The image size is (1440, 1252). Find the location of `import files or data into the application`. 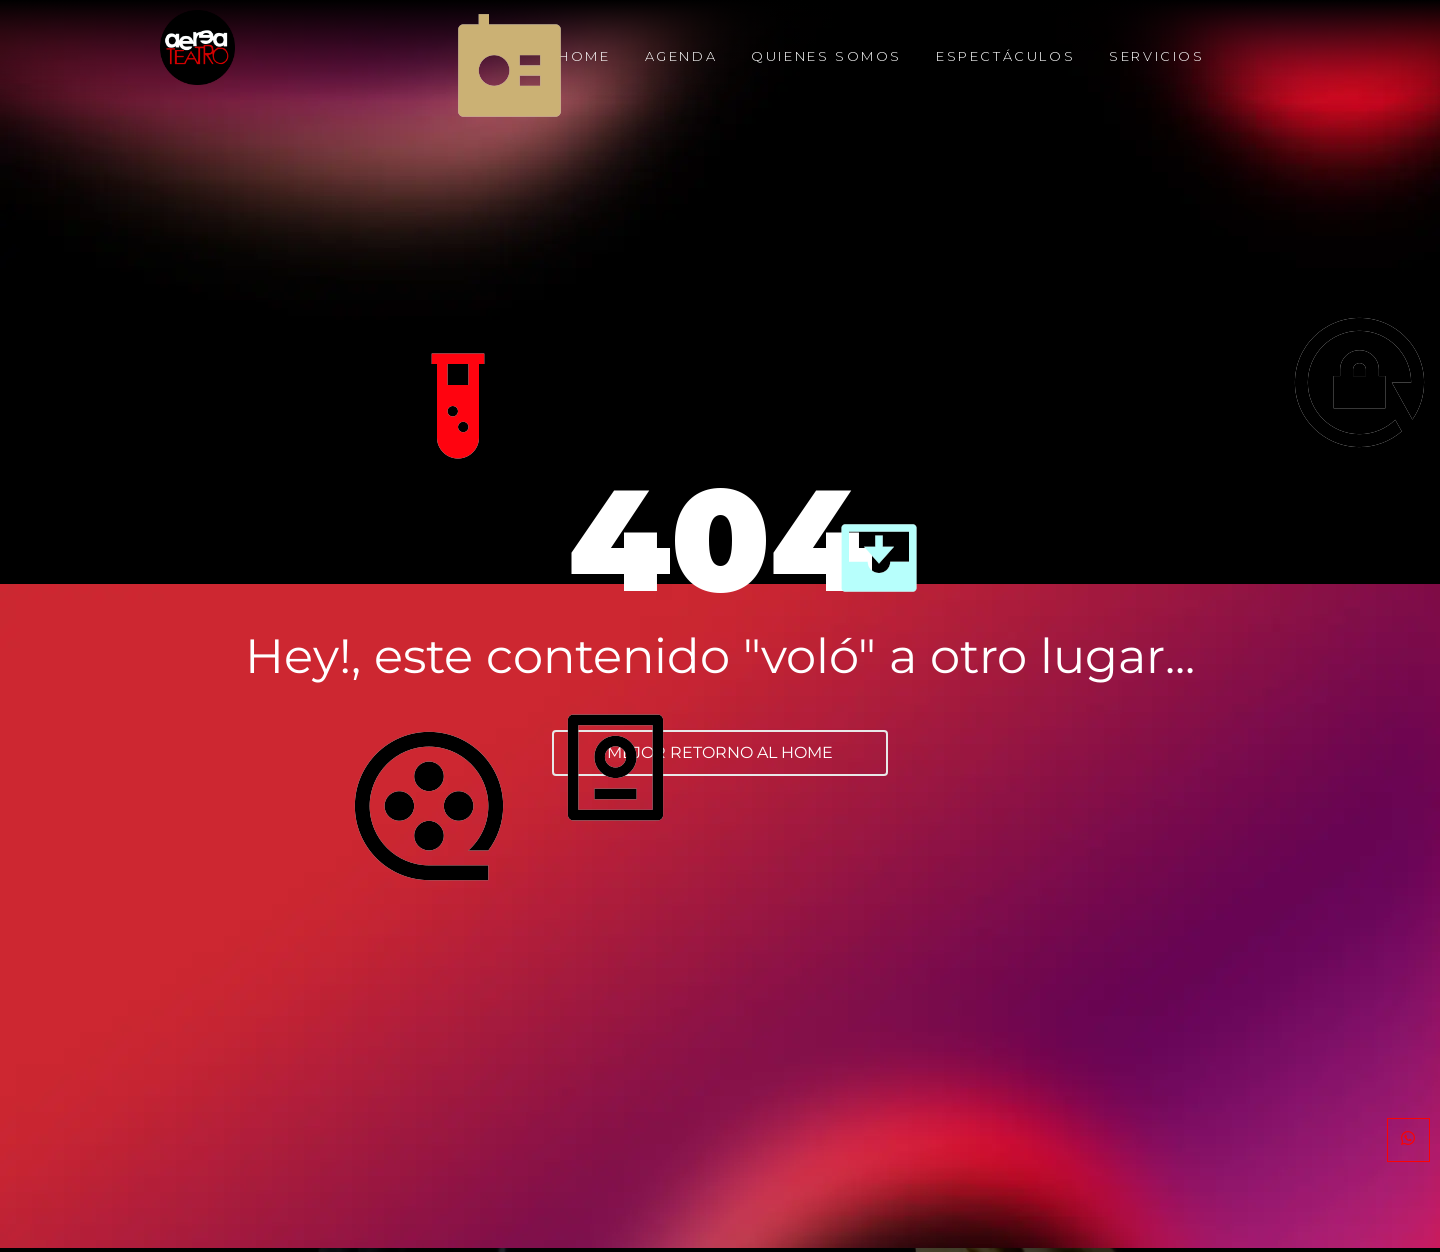

import files or data into the application is located at coordinates (879, 558).